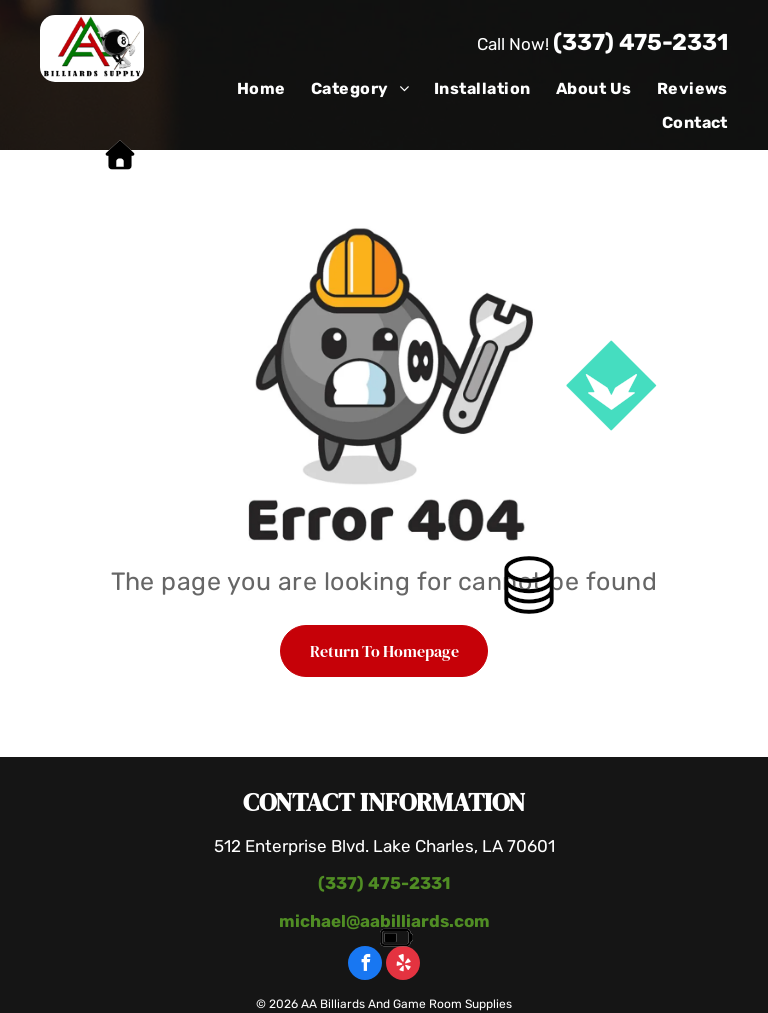 The height and width of the screenshot is (1013, 768). I want to click on indicates battery at 50% charge, so click(396, 936).